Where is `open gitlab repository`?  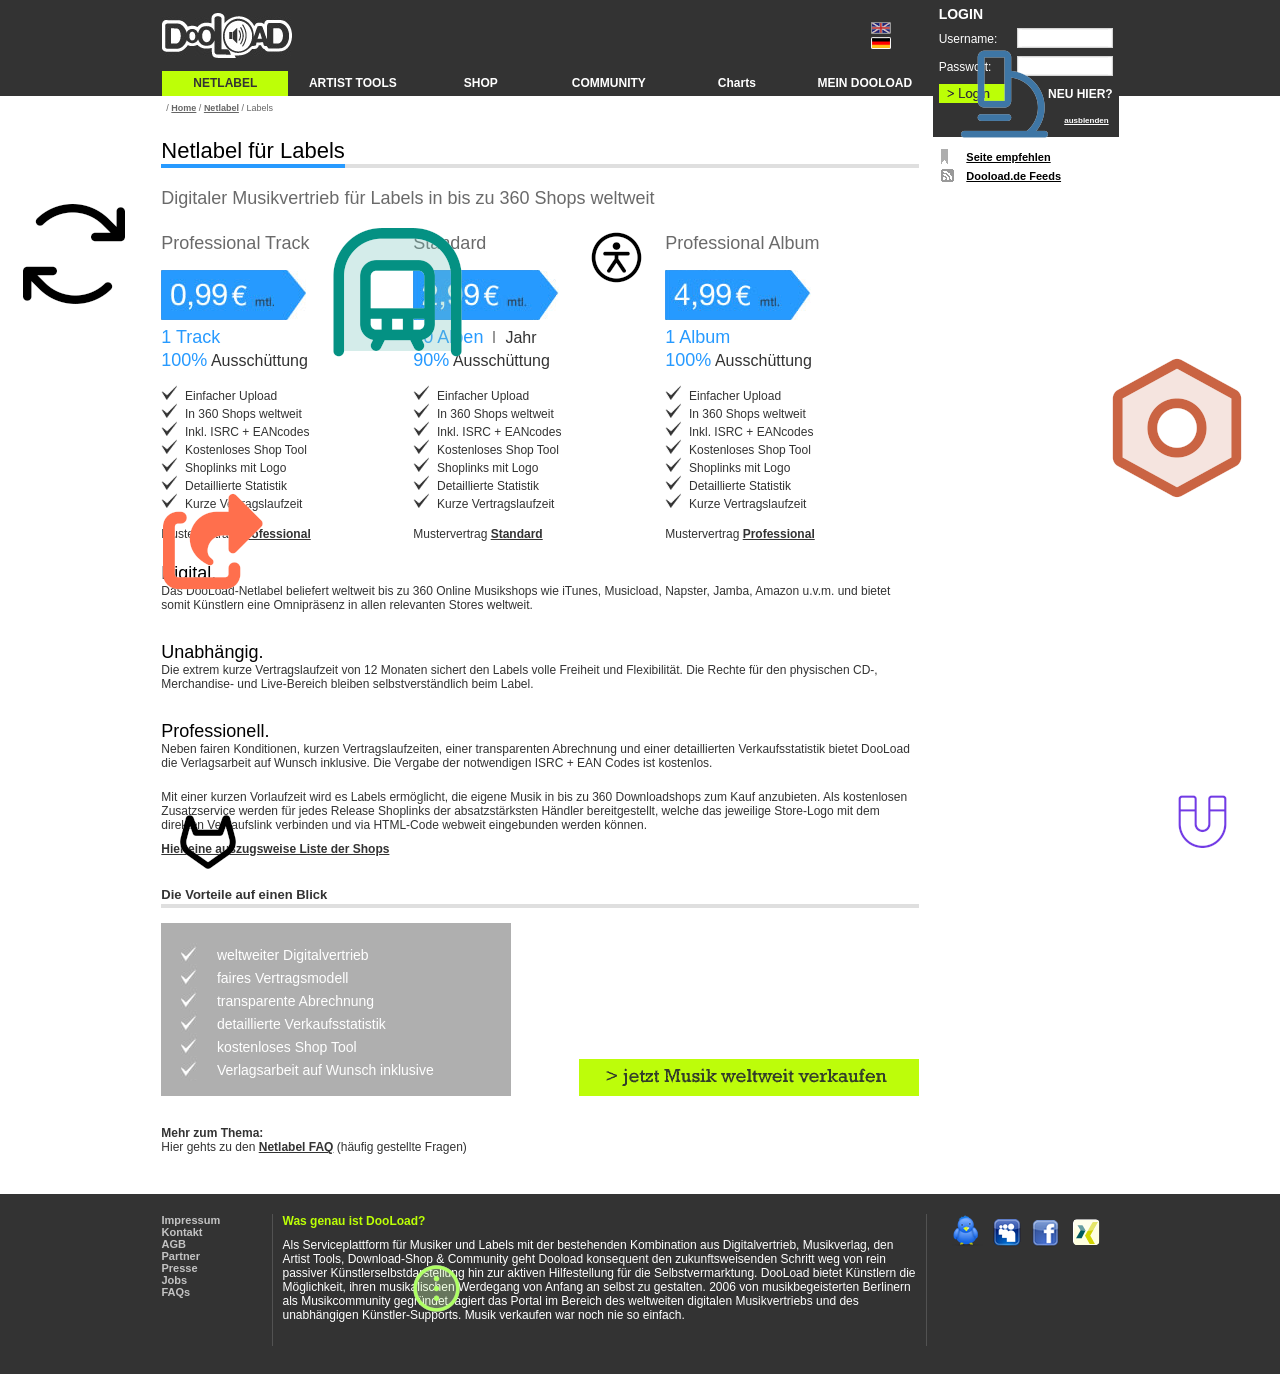 open gitlab repository is located at coordinates (208, 841).